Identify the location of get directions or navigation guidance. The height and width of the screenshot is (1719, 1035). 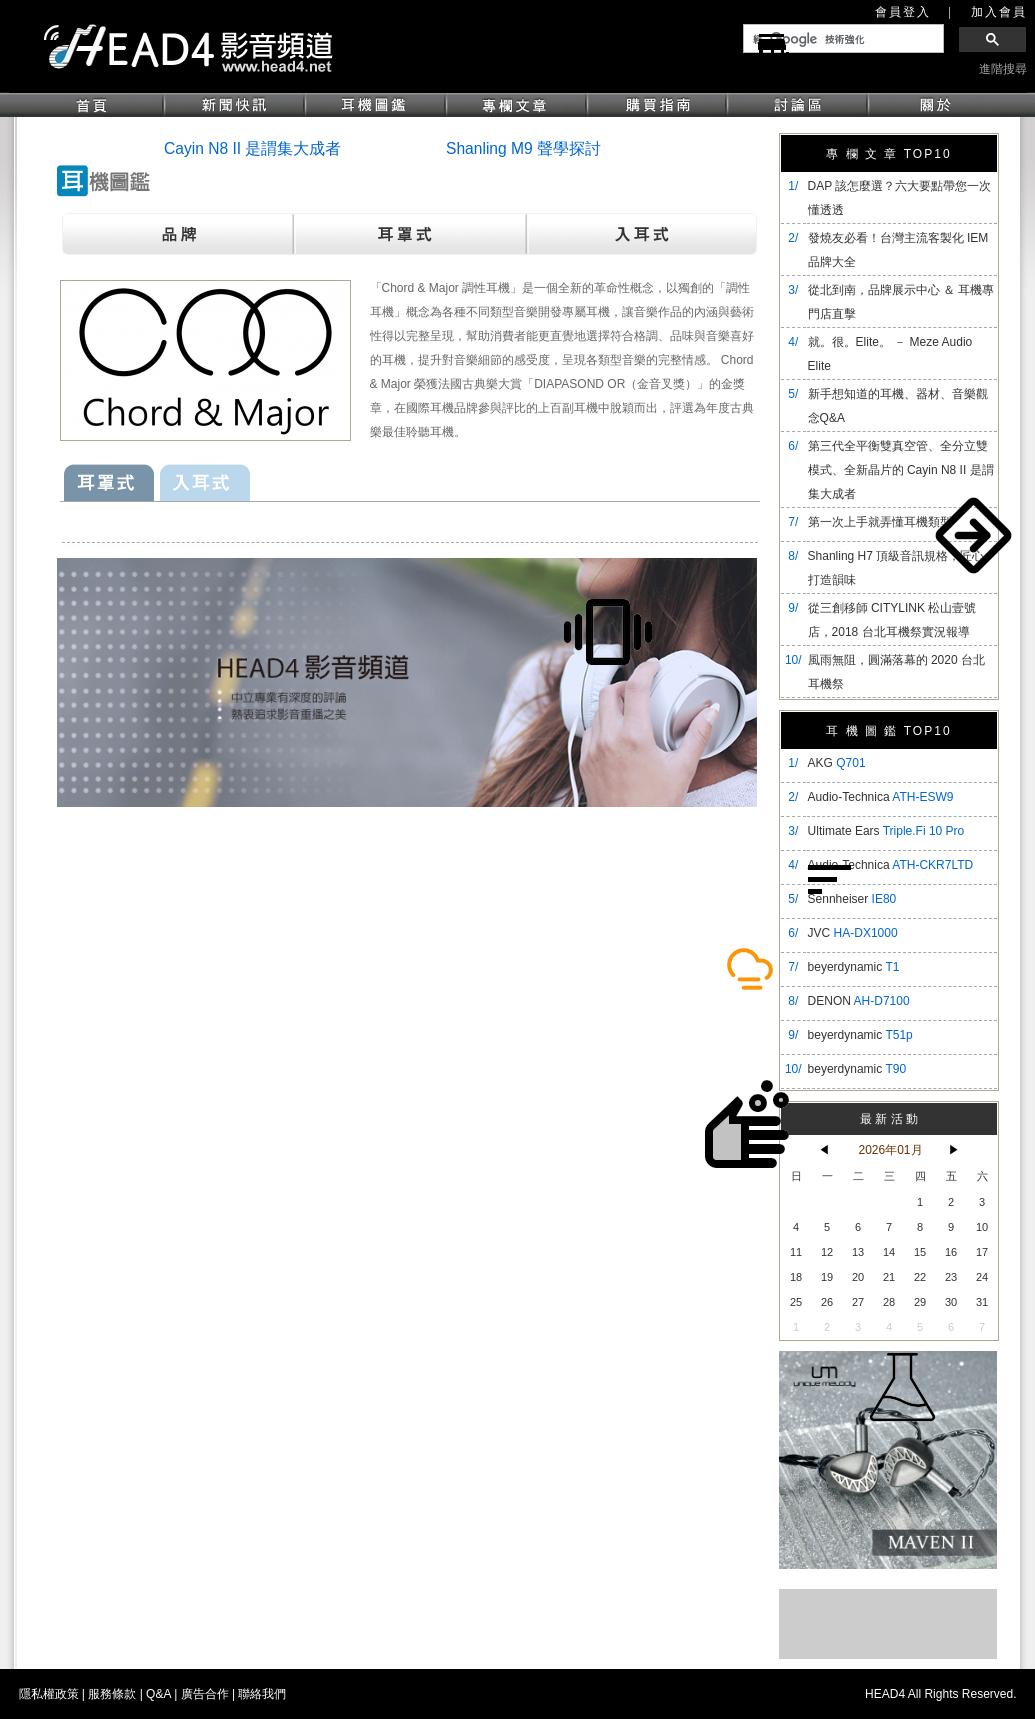
(973, 535).